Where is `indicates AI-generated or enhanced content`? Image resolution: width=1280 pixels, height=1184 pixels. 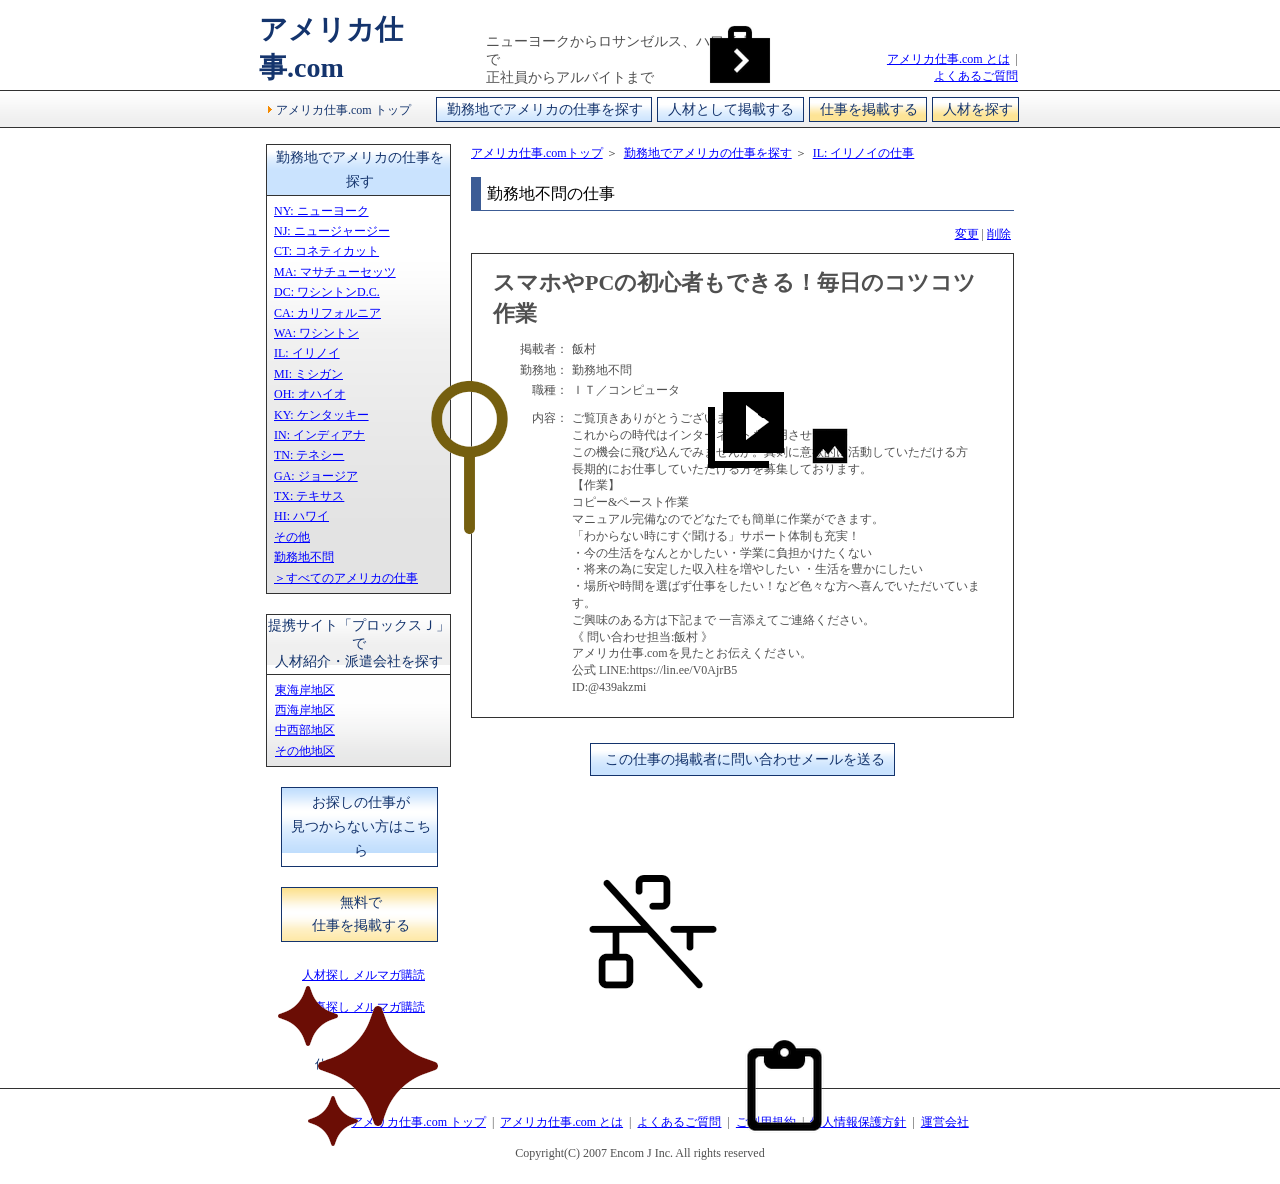 indicates AI-generated or enhanced content is located at coordinates (358, 1066).